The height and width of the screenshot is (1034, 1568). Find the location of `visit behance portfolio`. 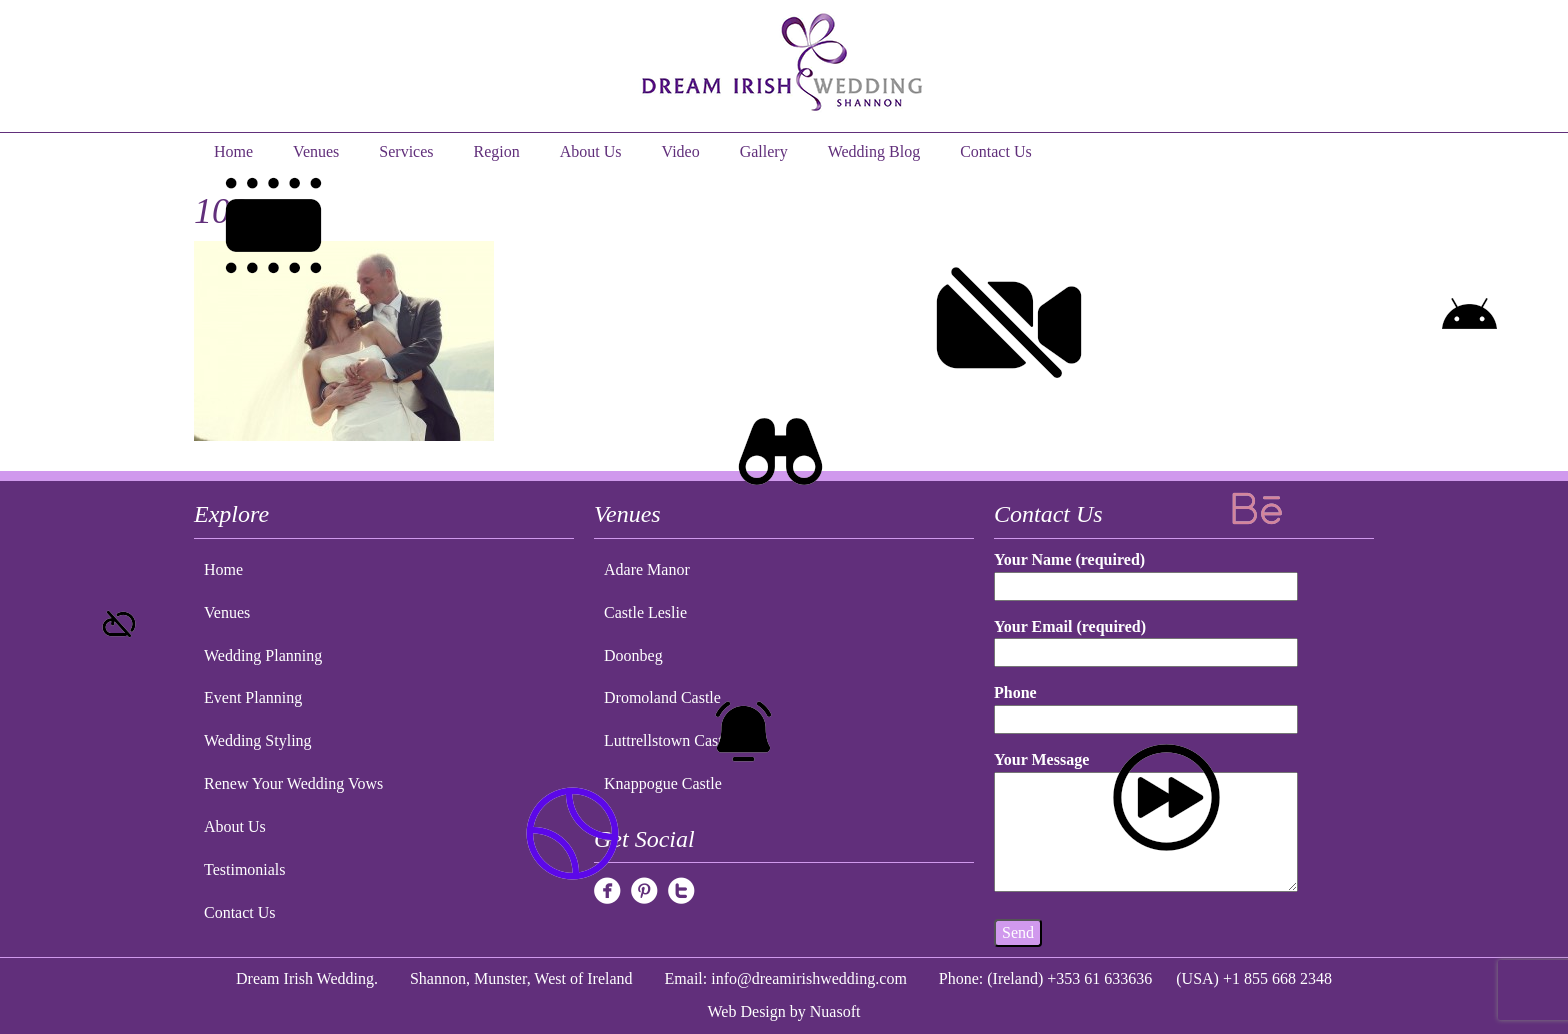

visit behance portfolio is located at coordinates (1255, 508).